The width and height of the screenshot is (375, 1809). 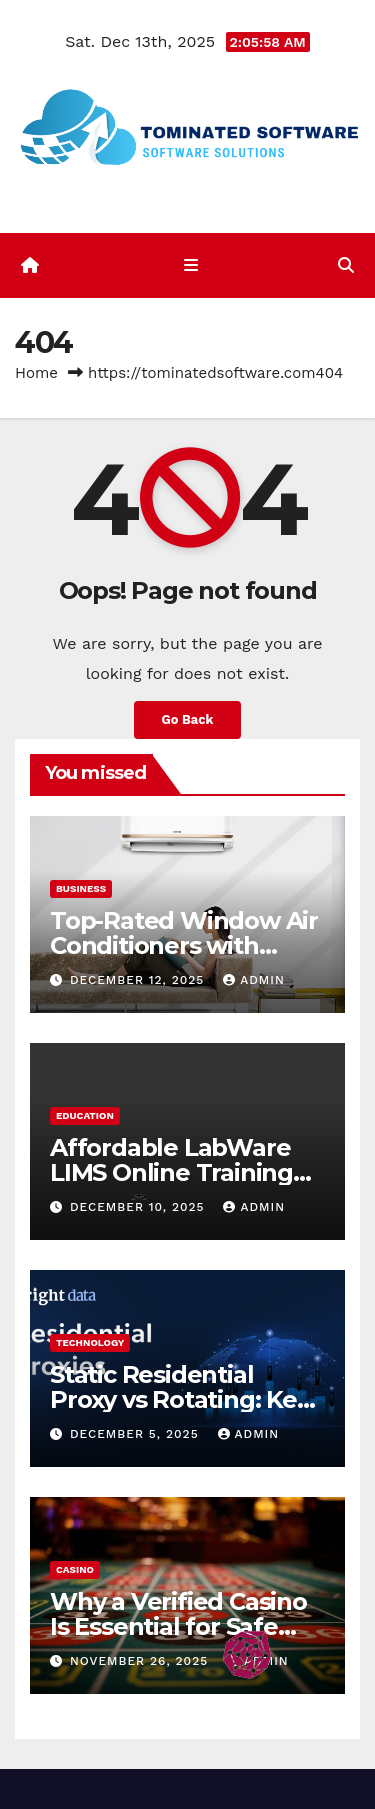 What do you see at coordinates (247, 1655) in the screenshot?
I see `link to PyG (PyTorch Geometric) library or documentation` at bounding box center [247, 1655].